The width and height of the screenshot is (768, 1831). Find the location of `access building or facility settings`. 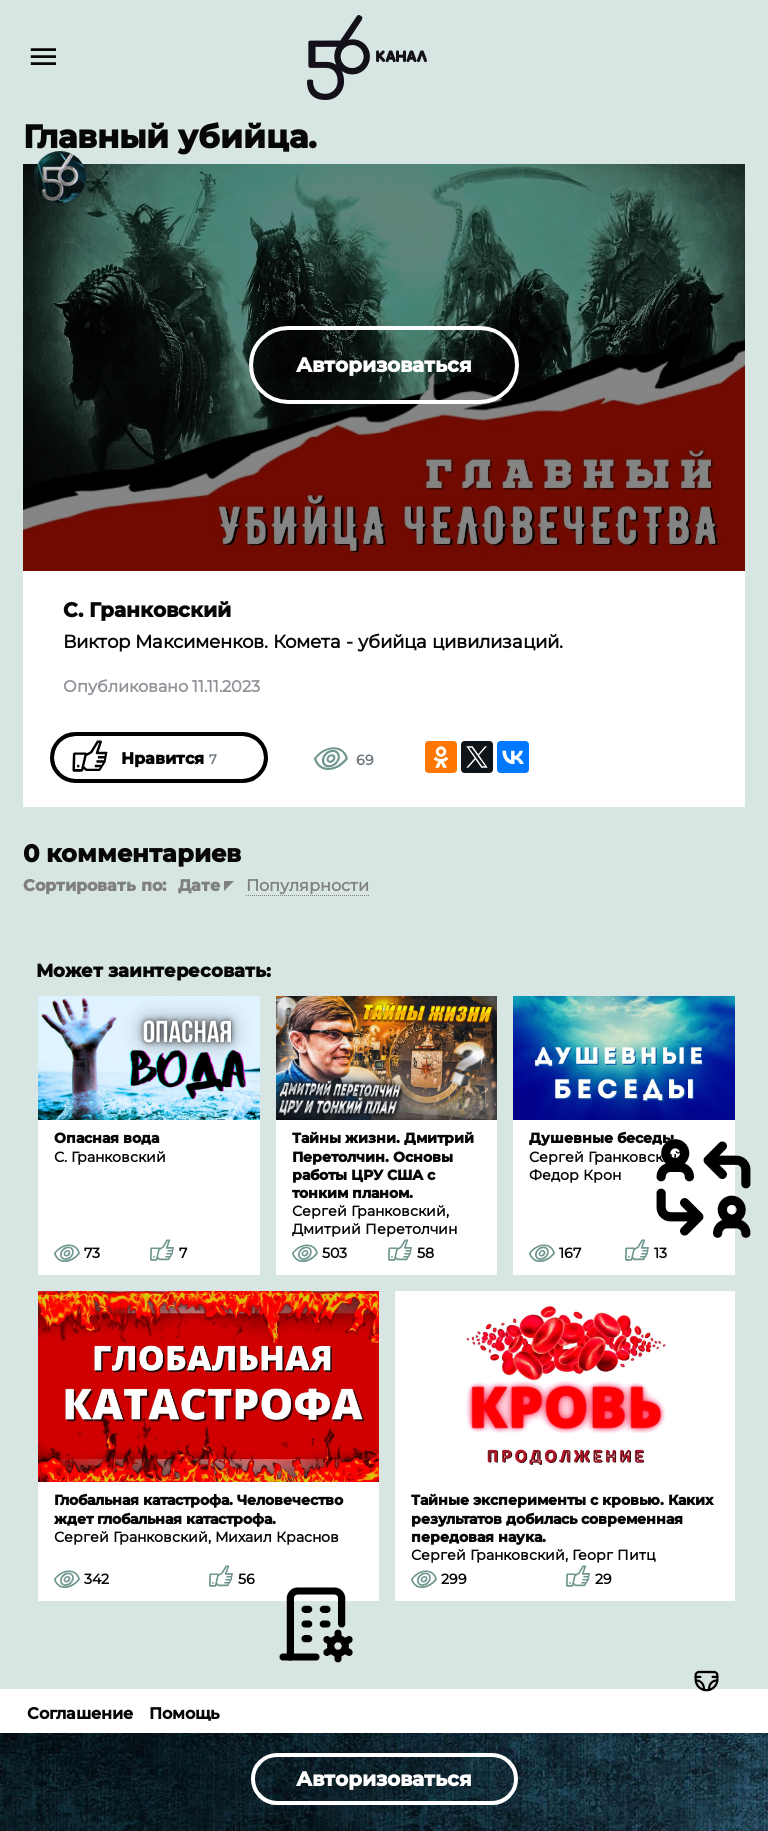

access building or facility settings is located at coordinates (316, 1624).